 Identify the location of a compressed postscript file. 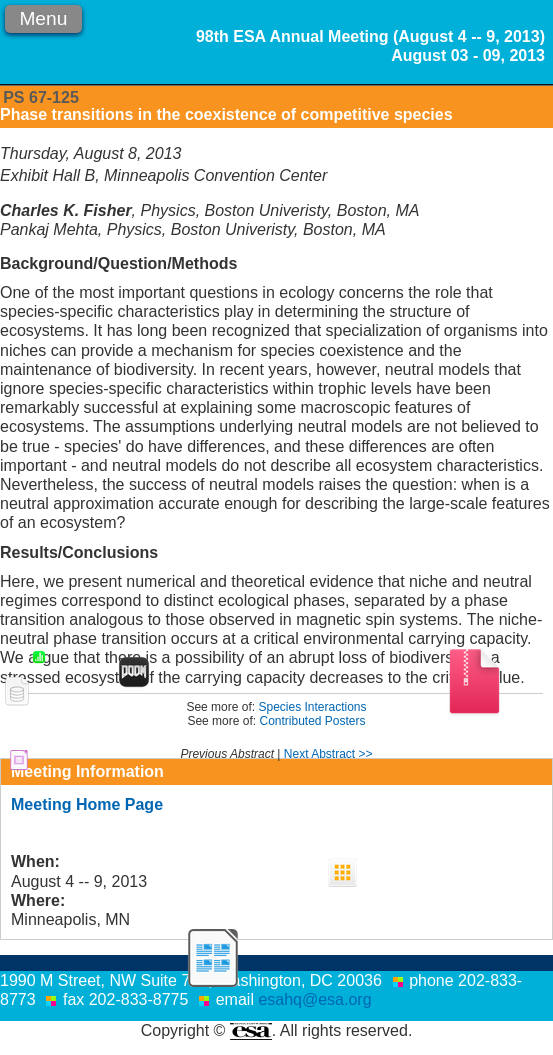
(474, 682).